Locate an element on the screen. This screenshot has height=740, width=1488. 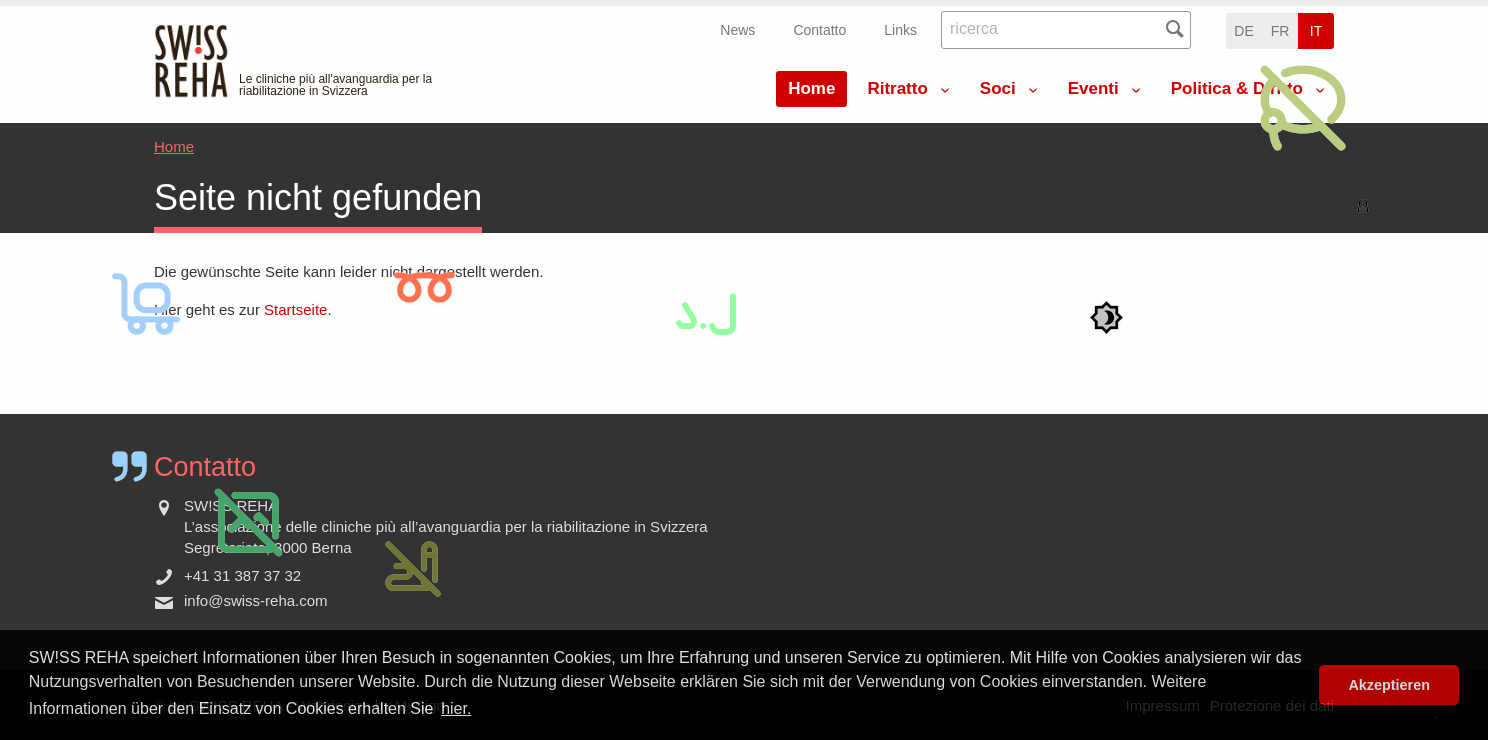
adjust salt or seasoning preferences is located at coordinates (1363, 206).